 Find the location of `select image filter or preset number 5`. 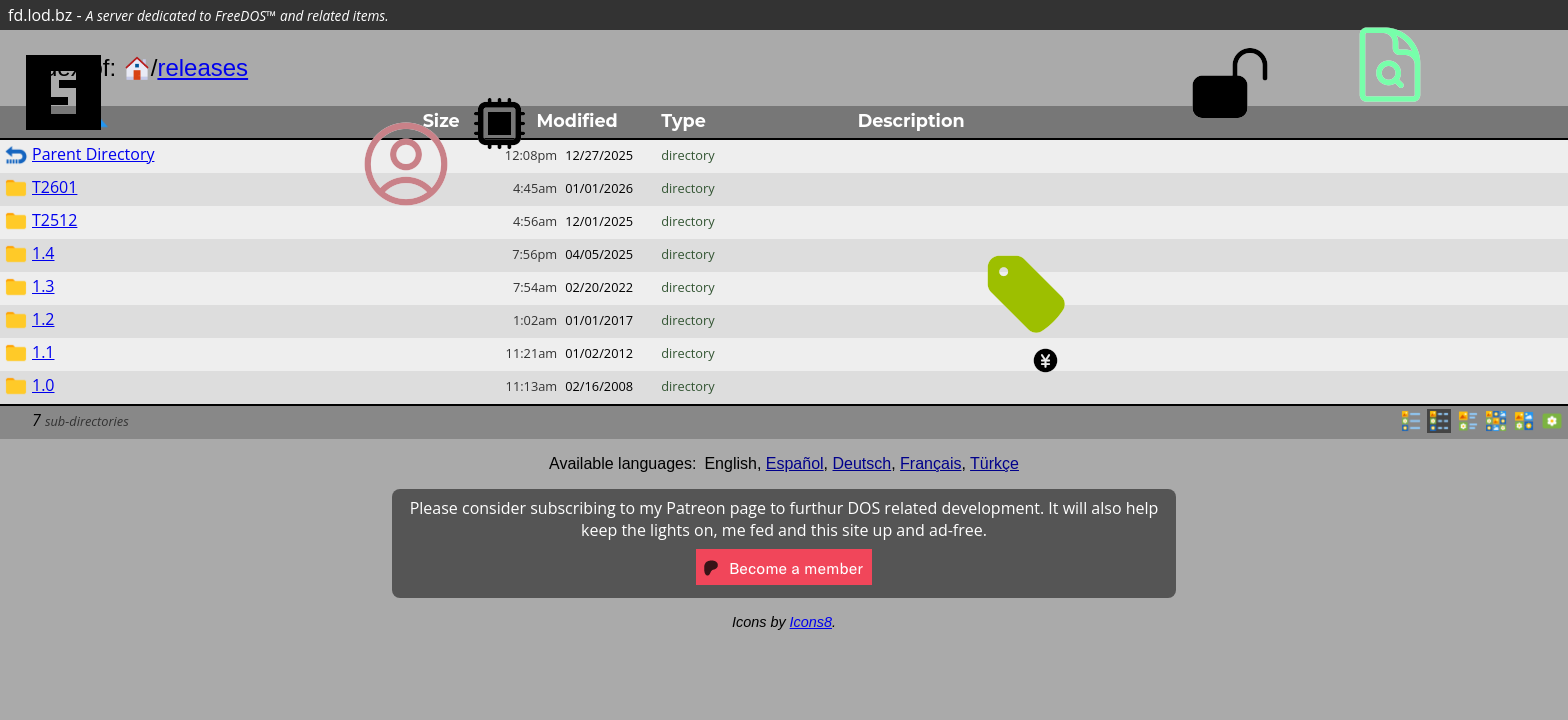

select image filter or preset number 5 is located at coordinates (63, 92).